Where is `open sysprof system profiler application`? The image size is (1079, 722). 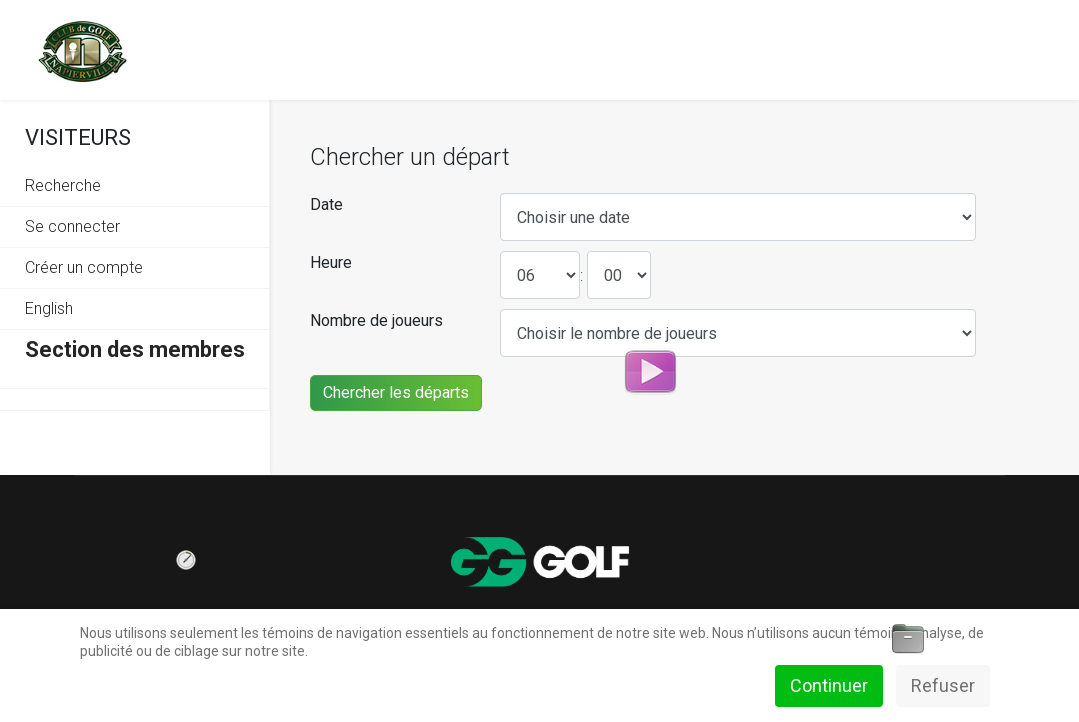 open sysprof system profiler application is located at coordinates (186, 560).